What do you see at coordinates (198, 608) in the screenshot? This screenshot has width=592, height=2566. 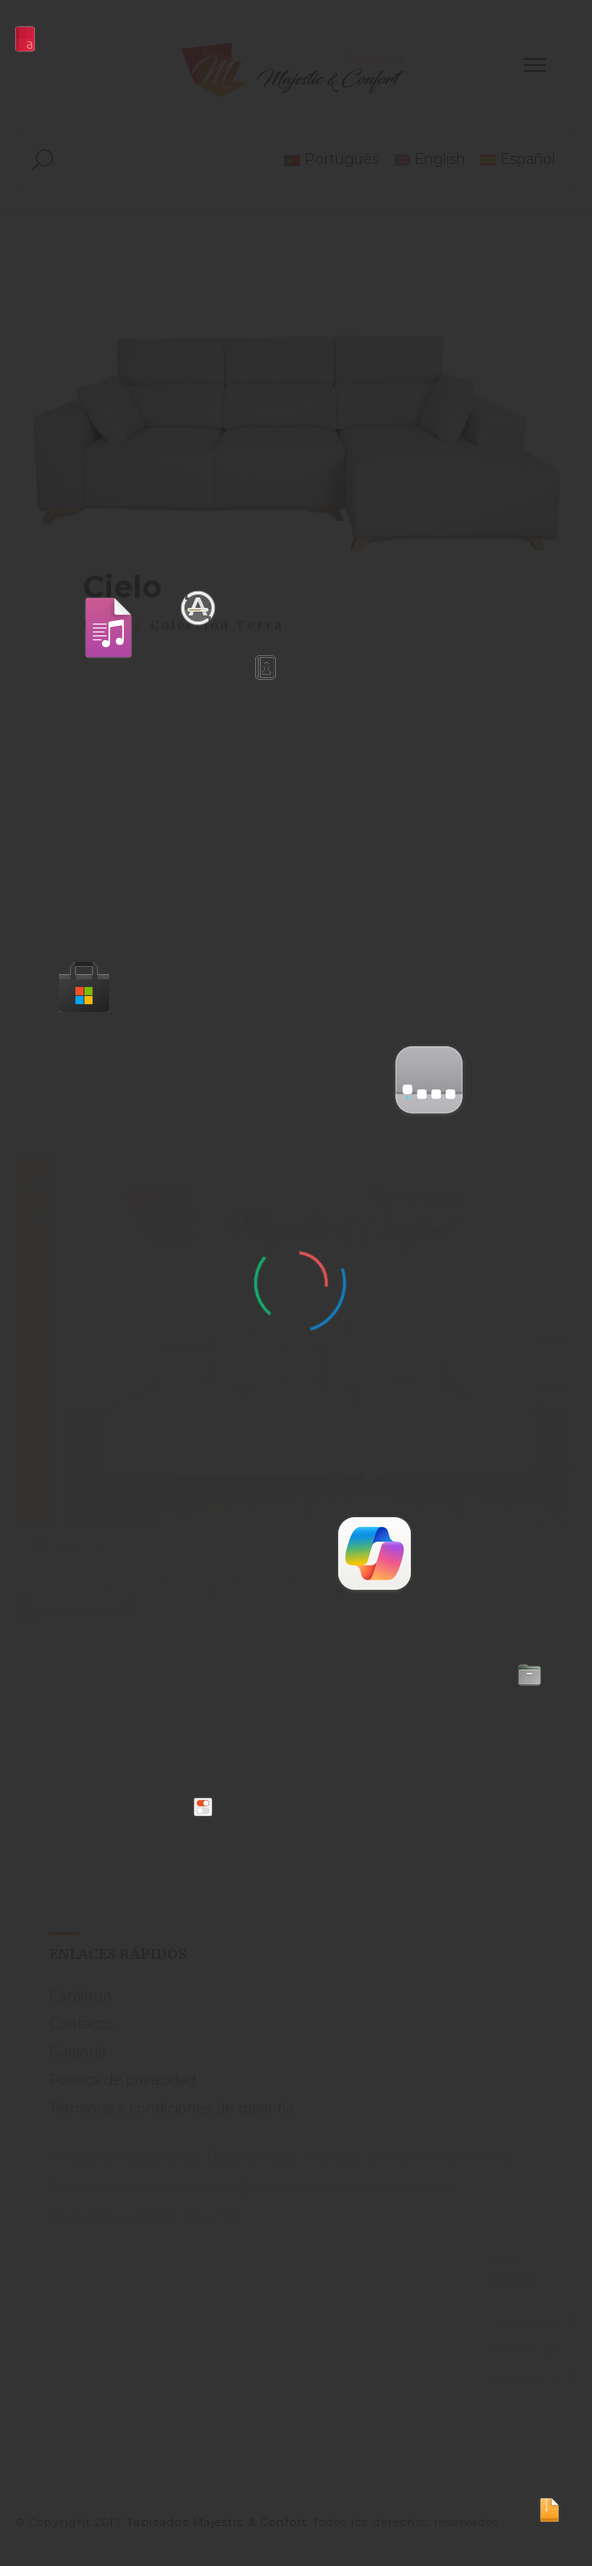 I see `check for available software updates` at bounding box center [198, 608].